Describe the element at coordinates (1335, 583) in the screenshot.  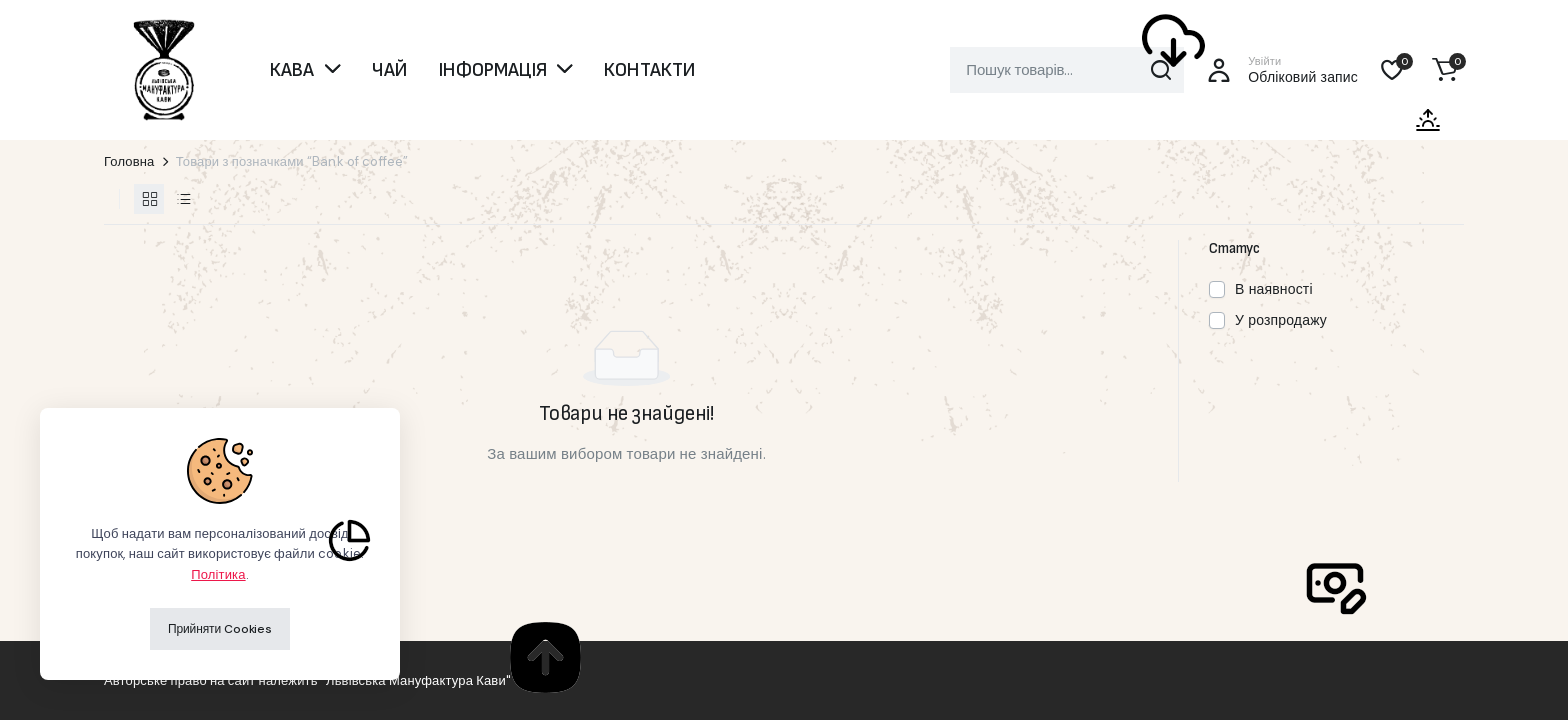
I see `edit payment or transaction details` at that location.